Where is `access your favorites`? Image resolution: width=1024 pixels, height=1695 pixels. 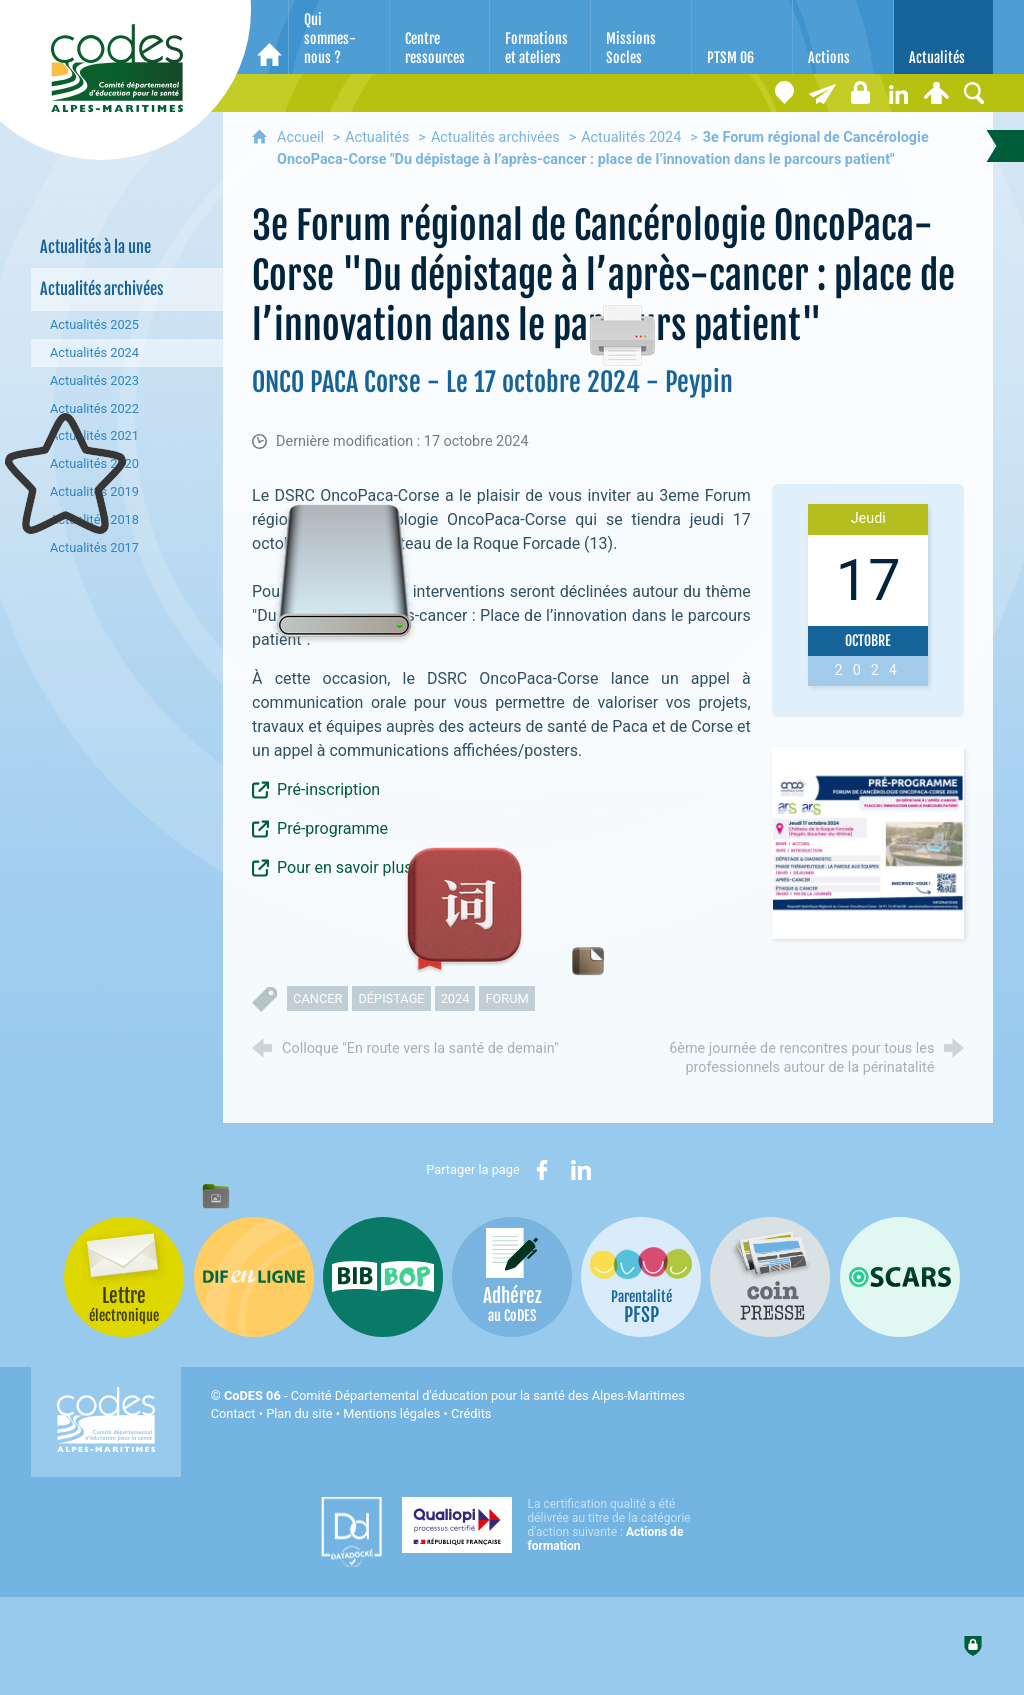
access your favorites is located at coordinates (65, 473).